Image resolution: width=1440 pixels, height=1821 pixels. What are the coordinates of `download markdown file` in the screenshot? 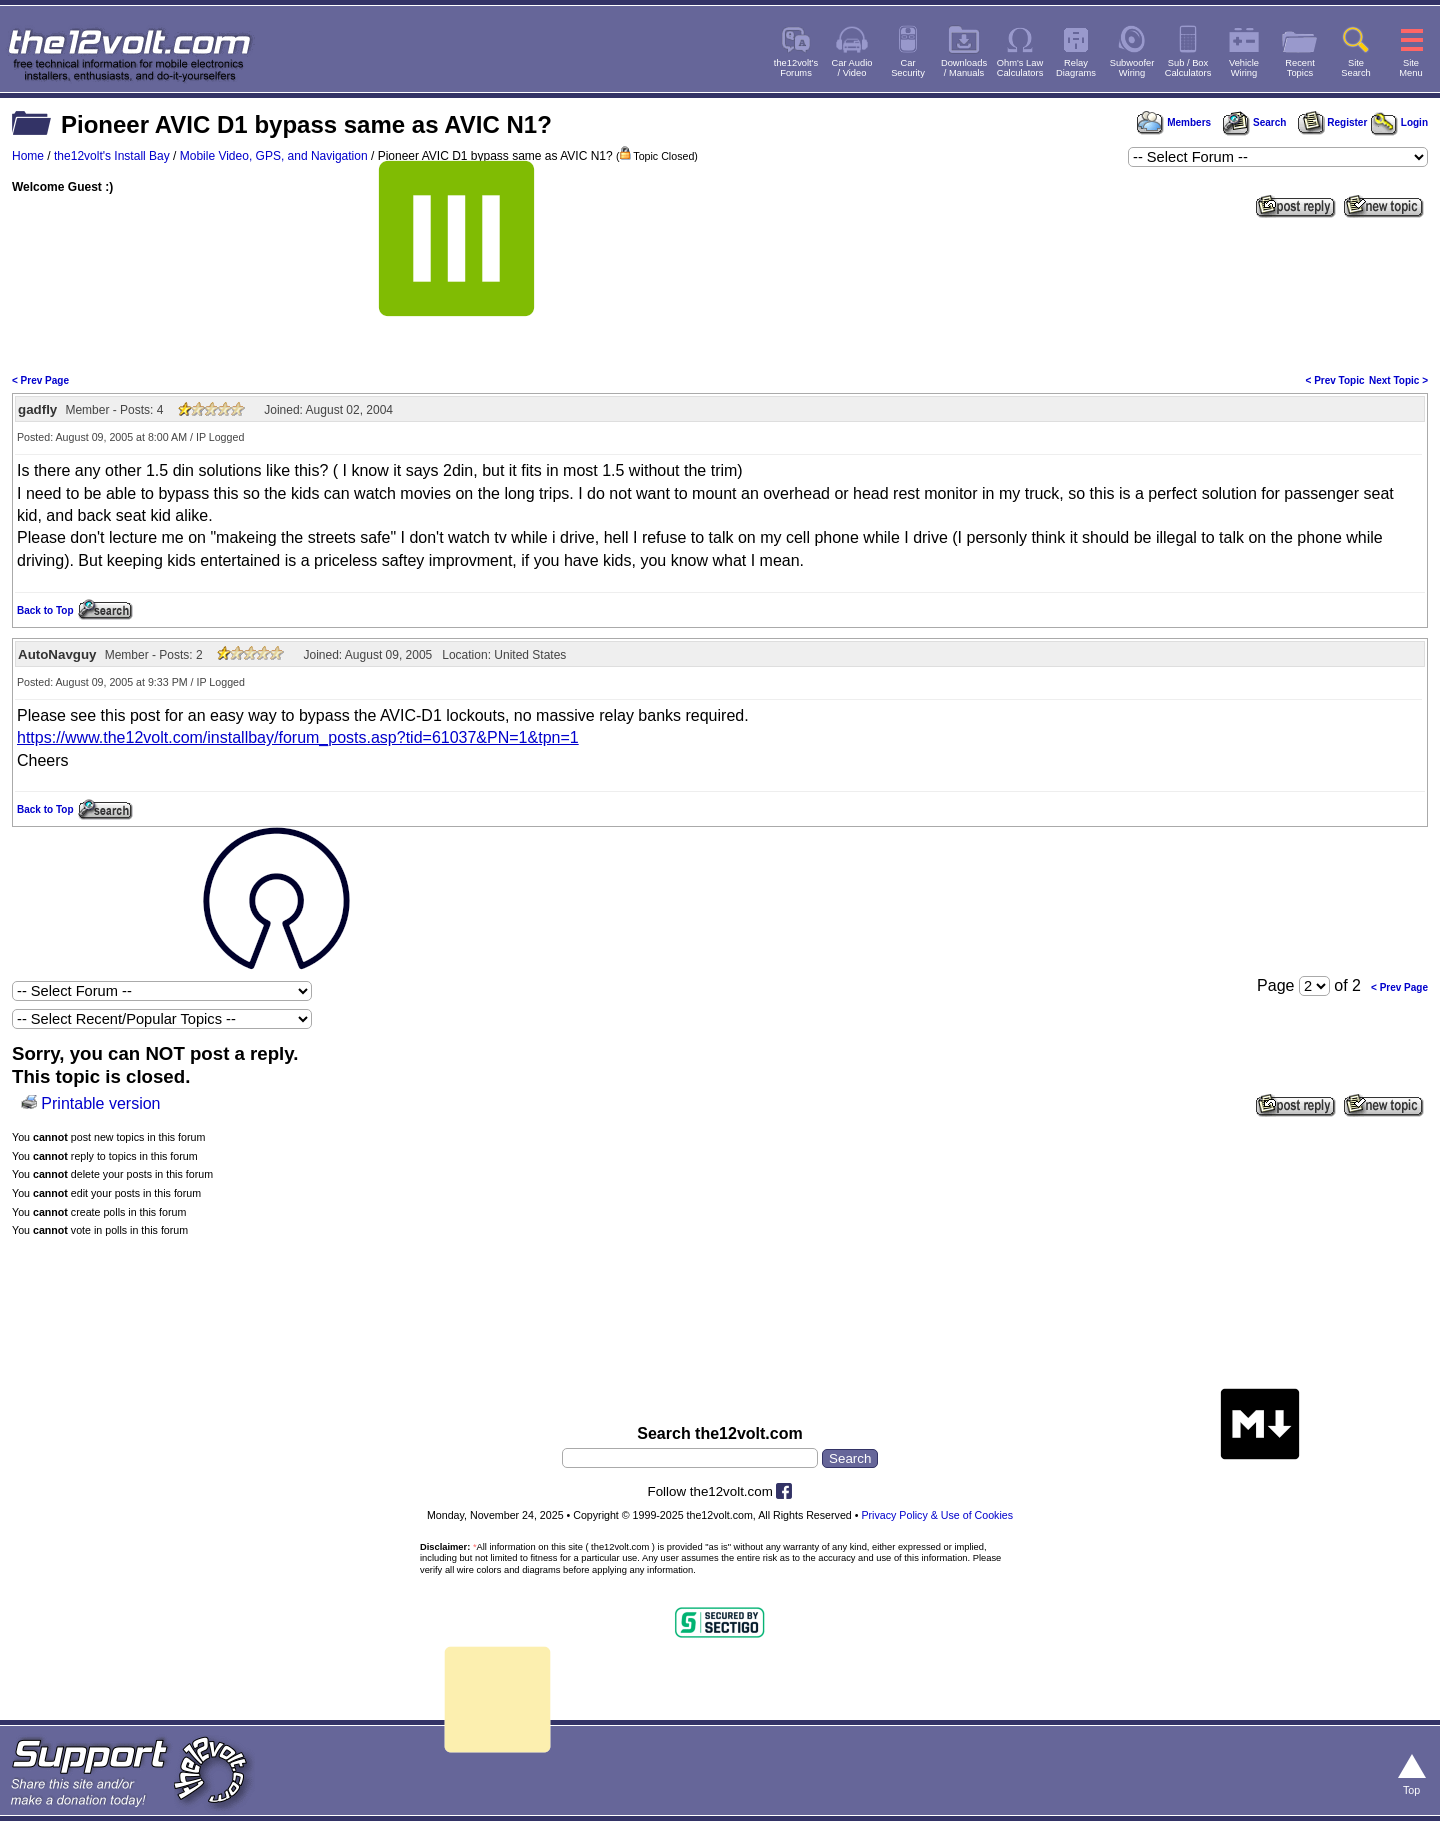 It's located at (1260, 1424).